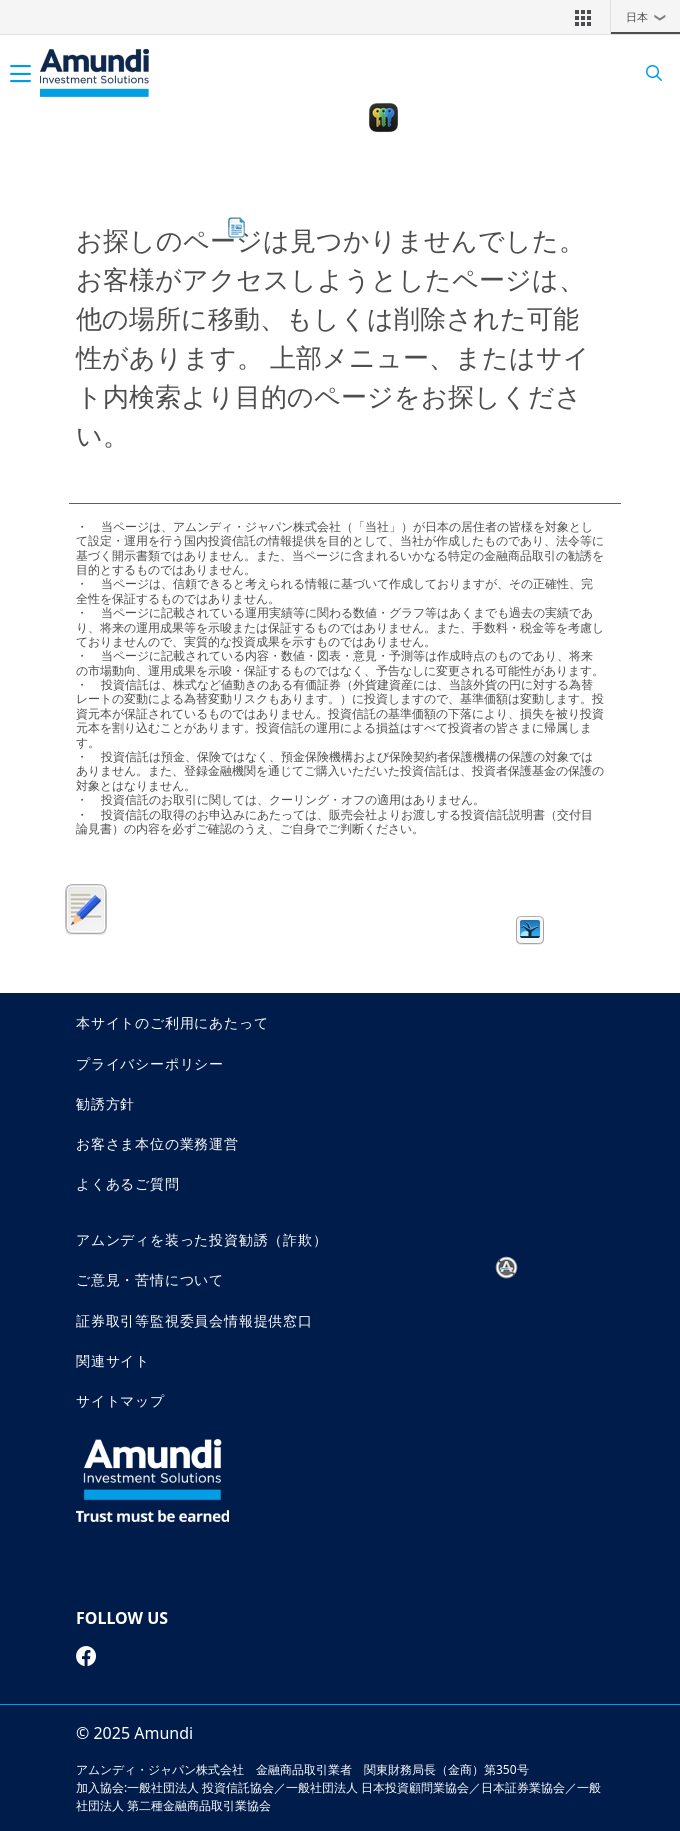 The height and width of the screenshot is (1831, 680). I want to click on open shotwell photo manager, so click(530, 930).